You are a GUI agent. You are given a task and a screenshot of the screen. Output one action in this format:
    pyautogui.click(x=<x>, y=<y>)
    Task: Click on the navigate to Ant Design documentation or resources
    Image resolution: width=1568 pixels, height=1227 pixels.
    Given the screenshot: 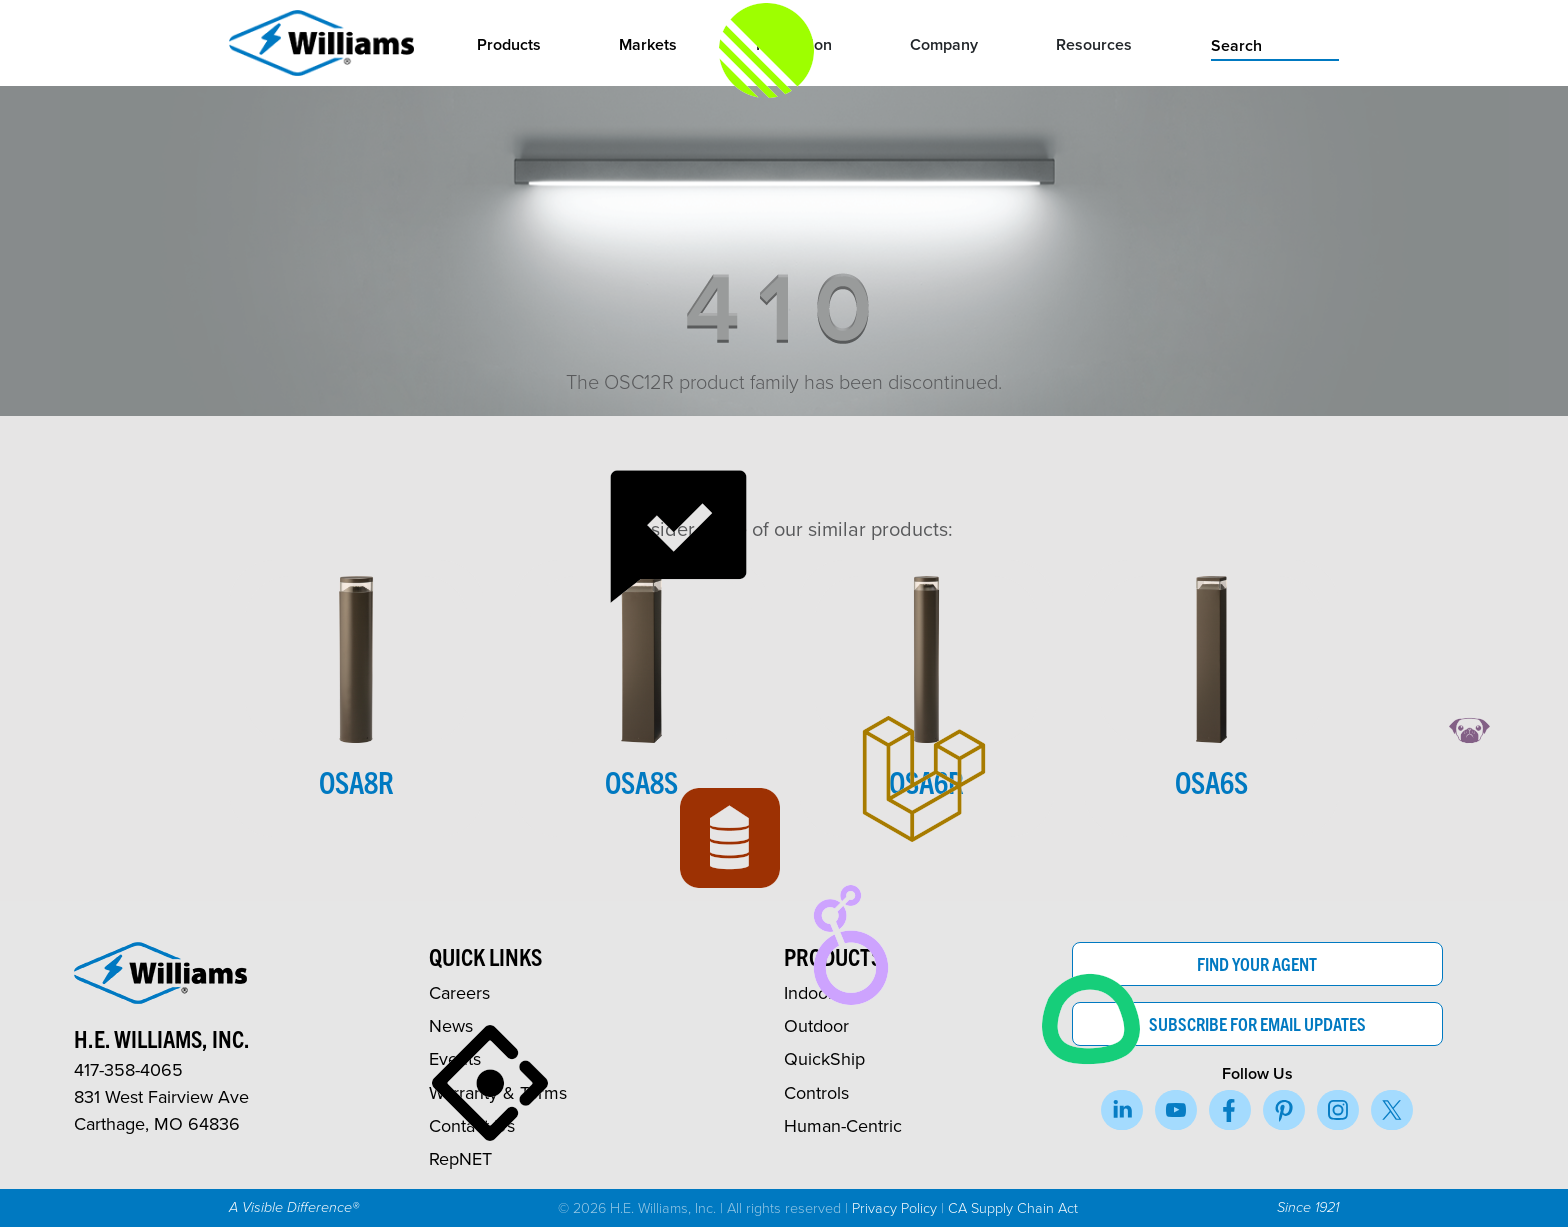 What is the action you would take?
    pyautogui.click(x=490, y=1083)
    